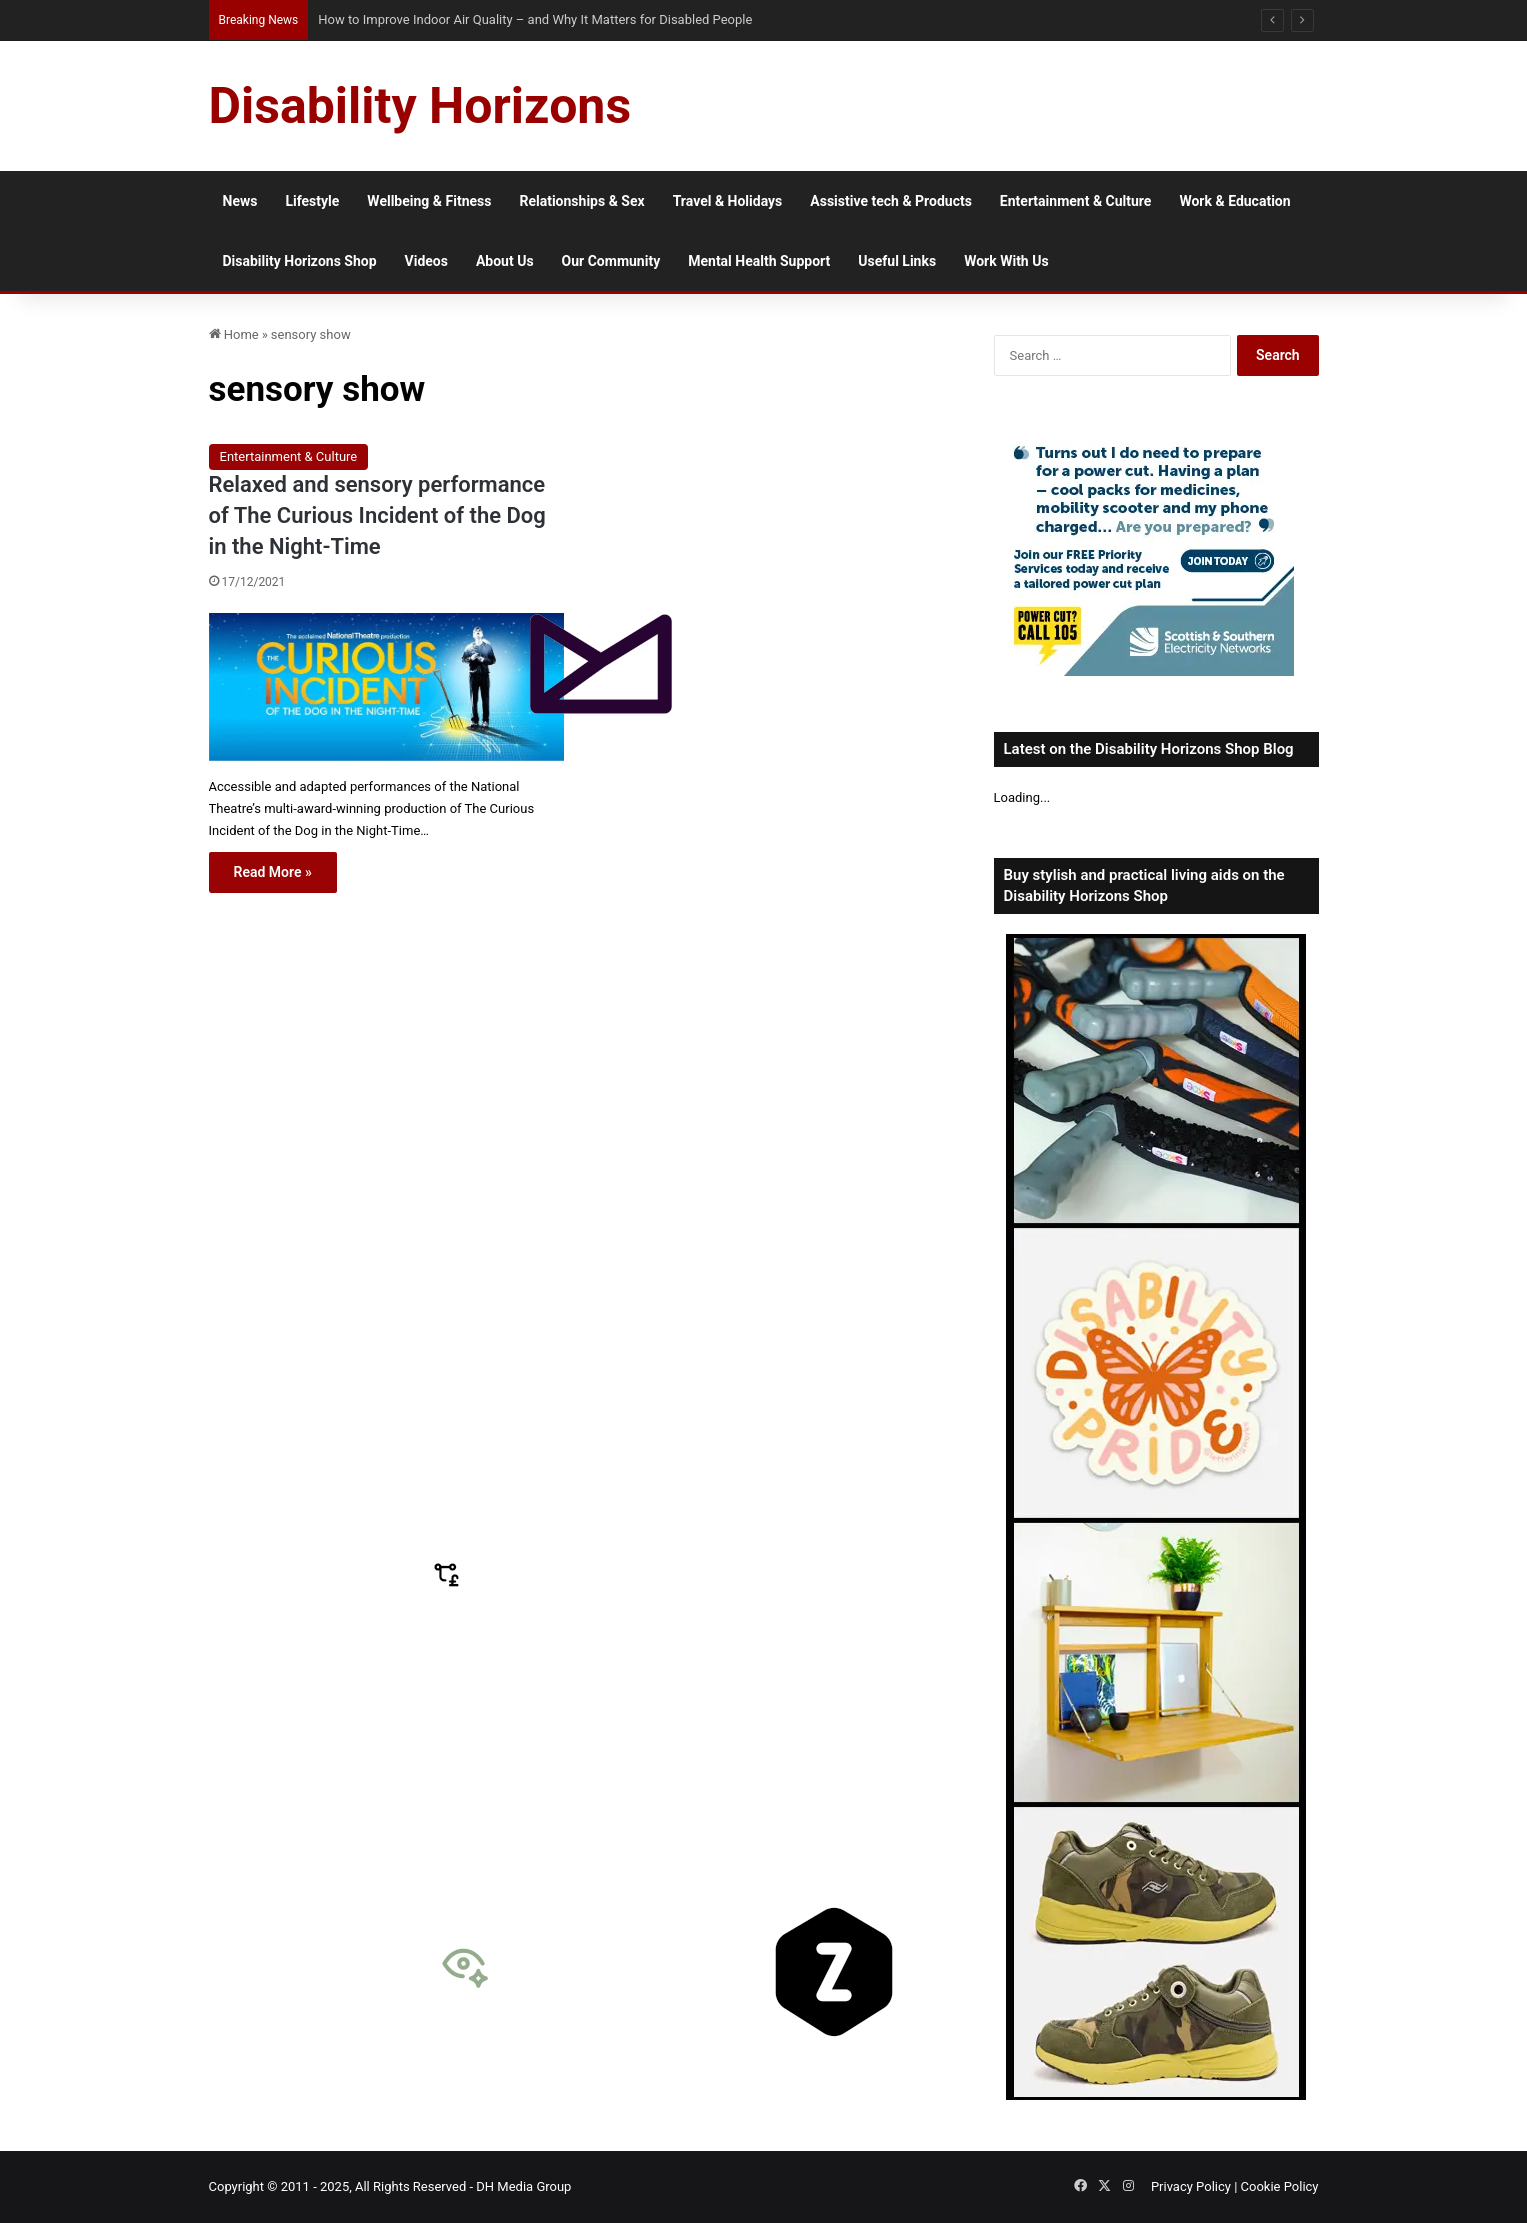  What do you see at coordinates (463, 1963) in the screenshot?
I see `enable smart view or AI-powered visual features` at bounding box center [463, 1963].